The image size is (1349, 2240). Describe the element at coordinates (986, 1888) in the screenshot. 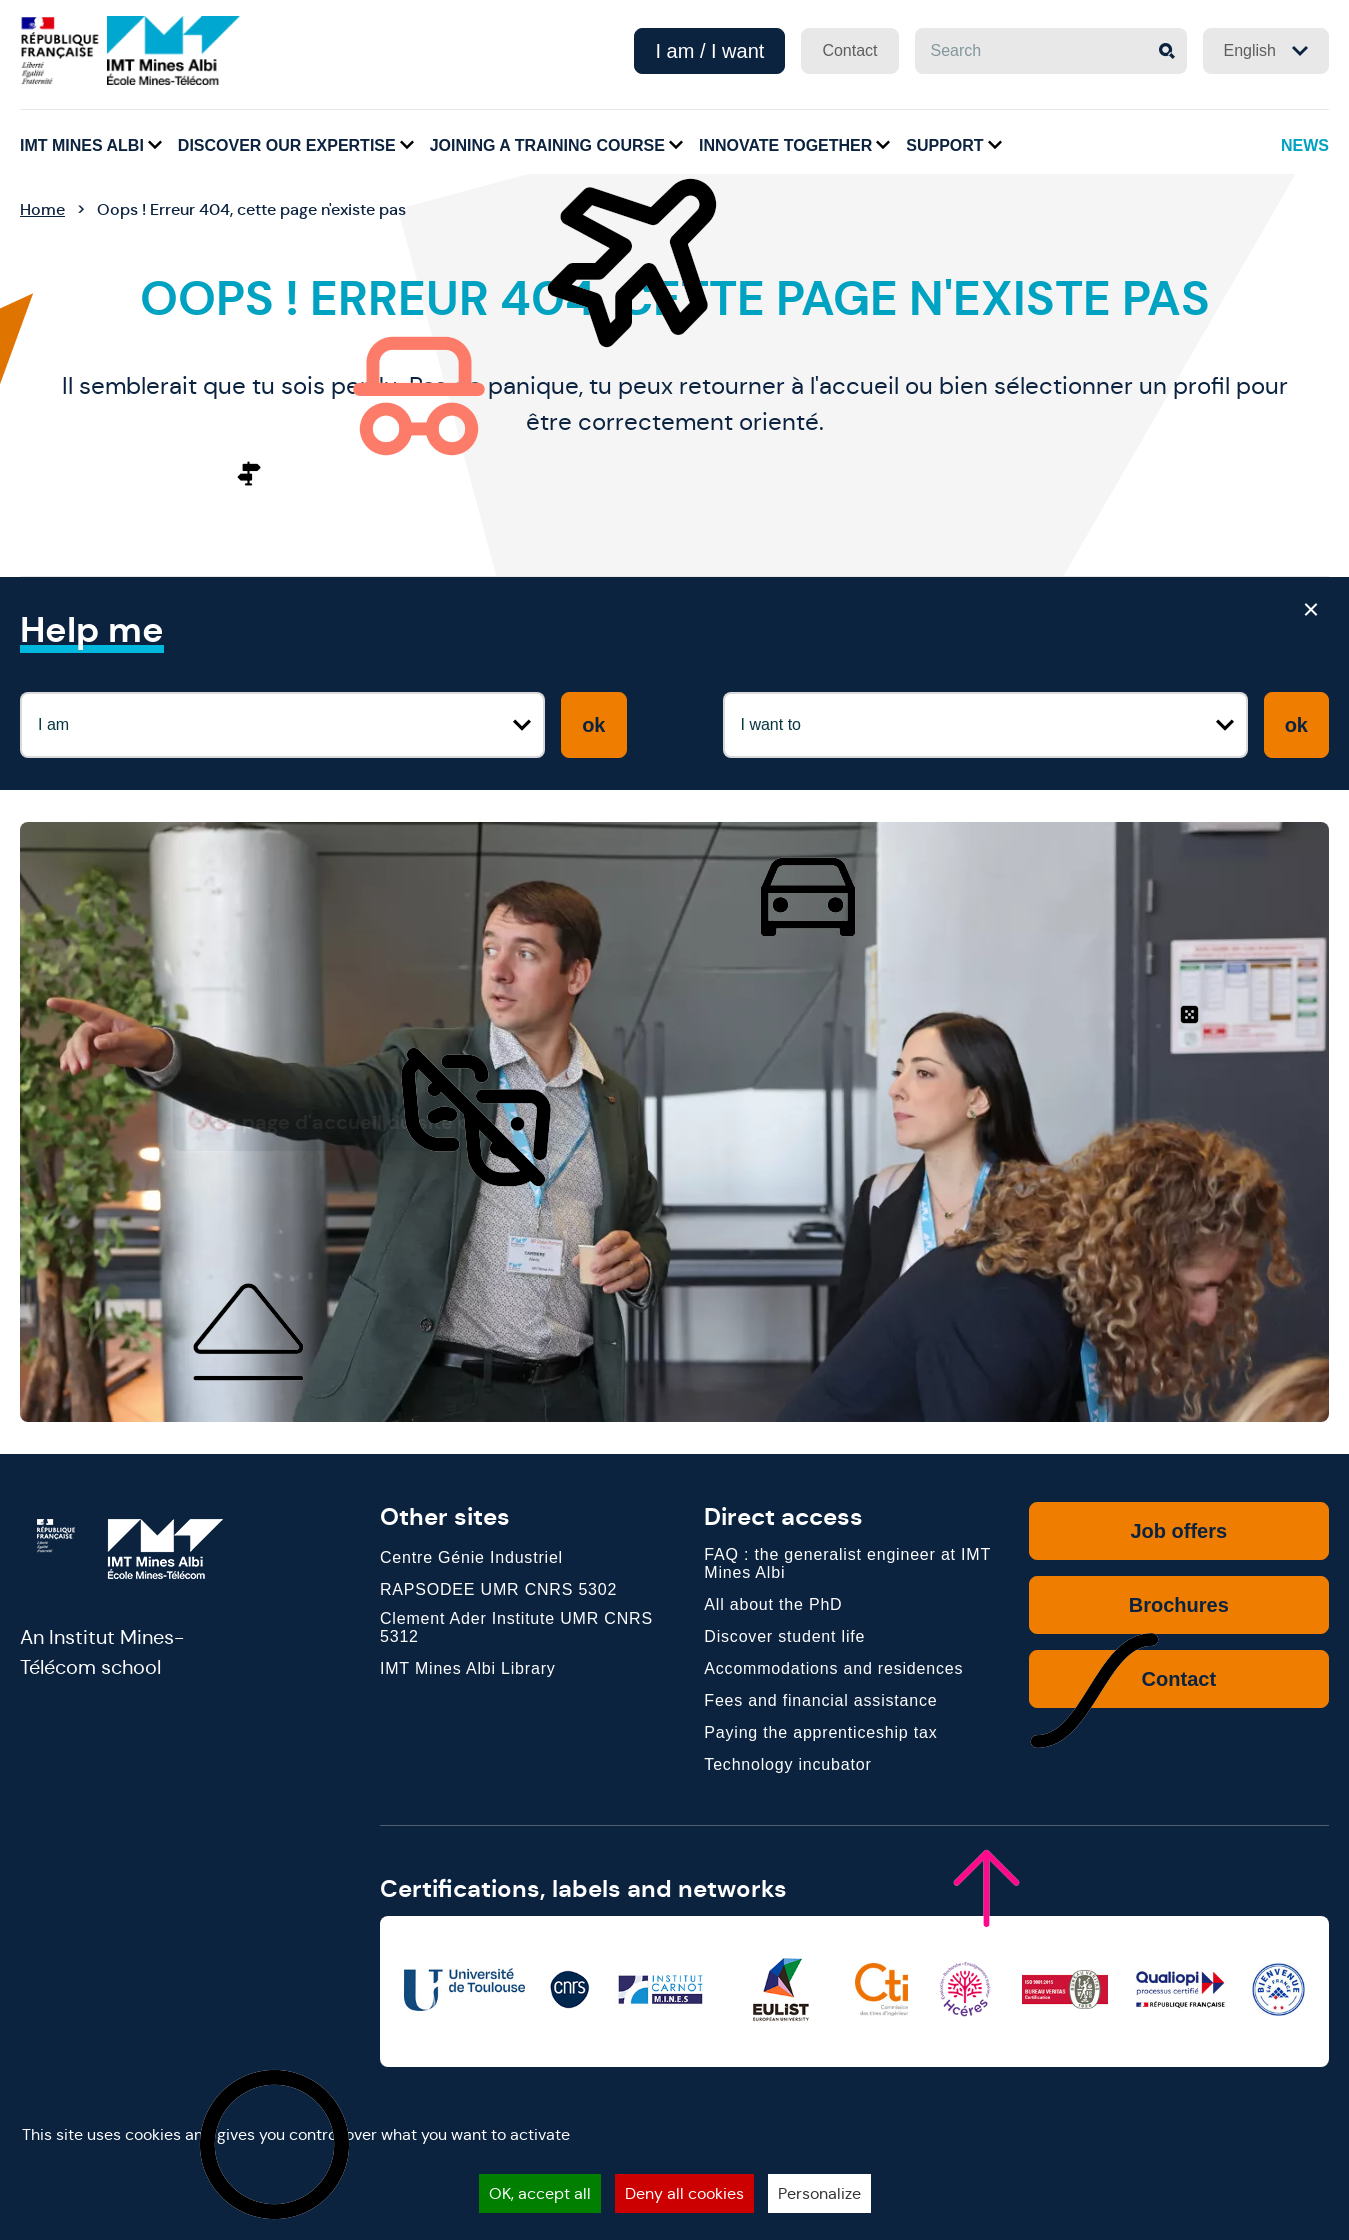

I see `scroll to top of page` at that location.